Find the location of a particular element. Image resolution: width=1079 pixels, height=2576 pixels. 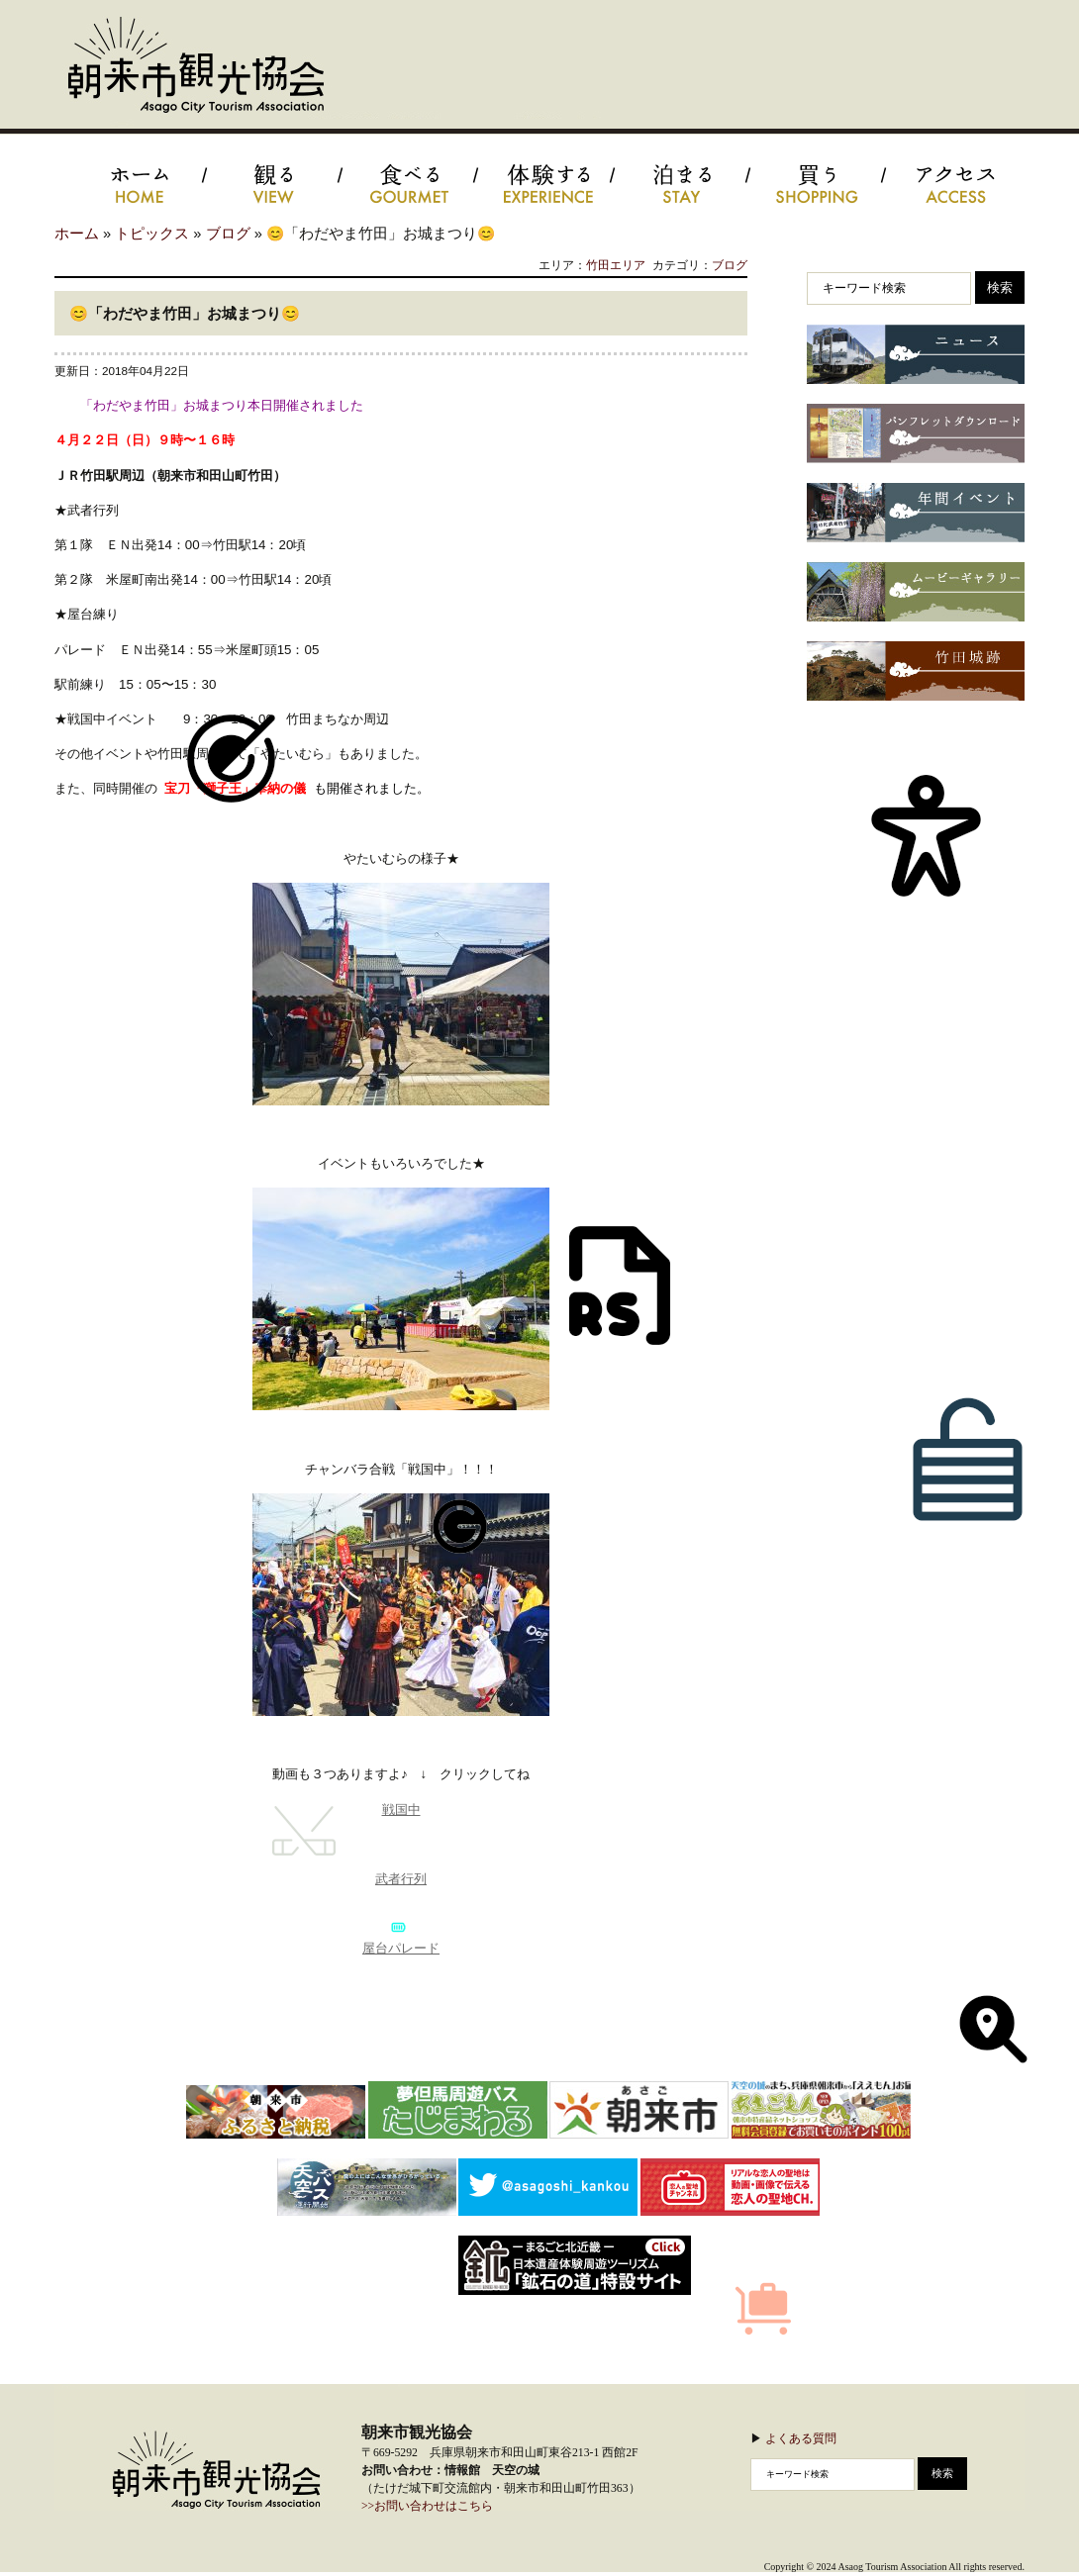

indicates full or nearly full battery level is located at coordinates (398, 1927).